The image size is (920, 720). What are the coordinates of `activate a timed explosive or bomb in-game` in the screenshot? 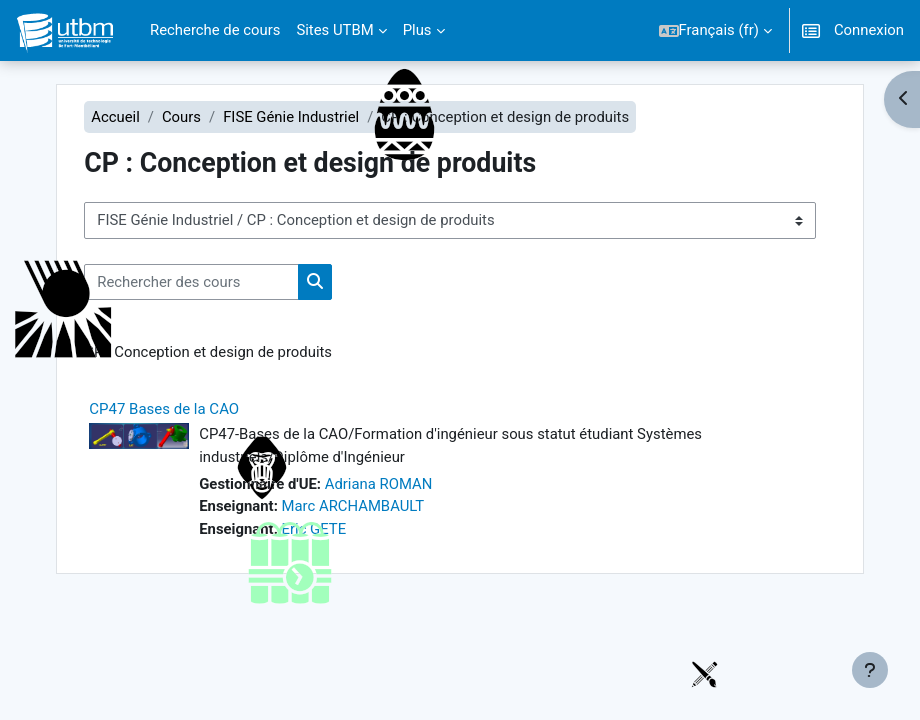 It's located at (290, 563).